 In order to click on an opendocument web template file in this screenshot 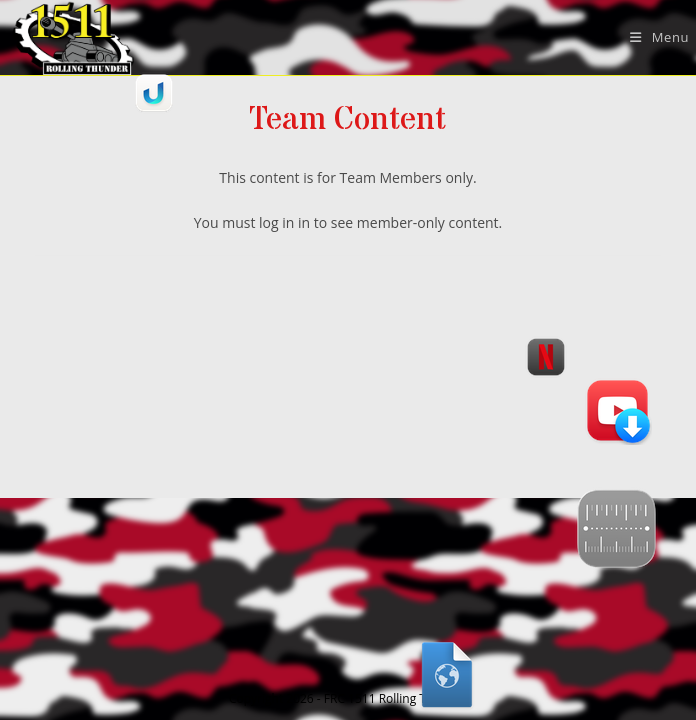, I will do `click(447, 676)`.